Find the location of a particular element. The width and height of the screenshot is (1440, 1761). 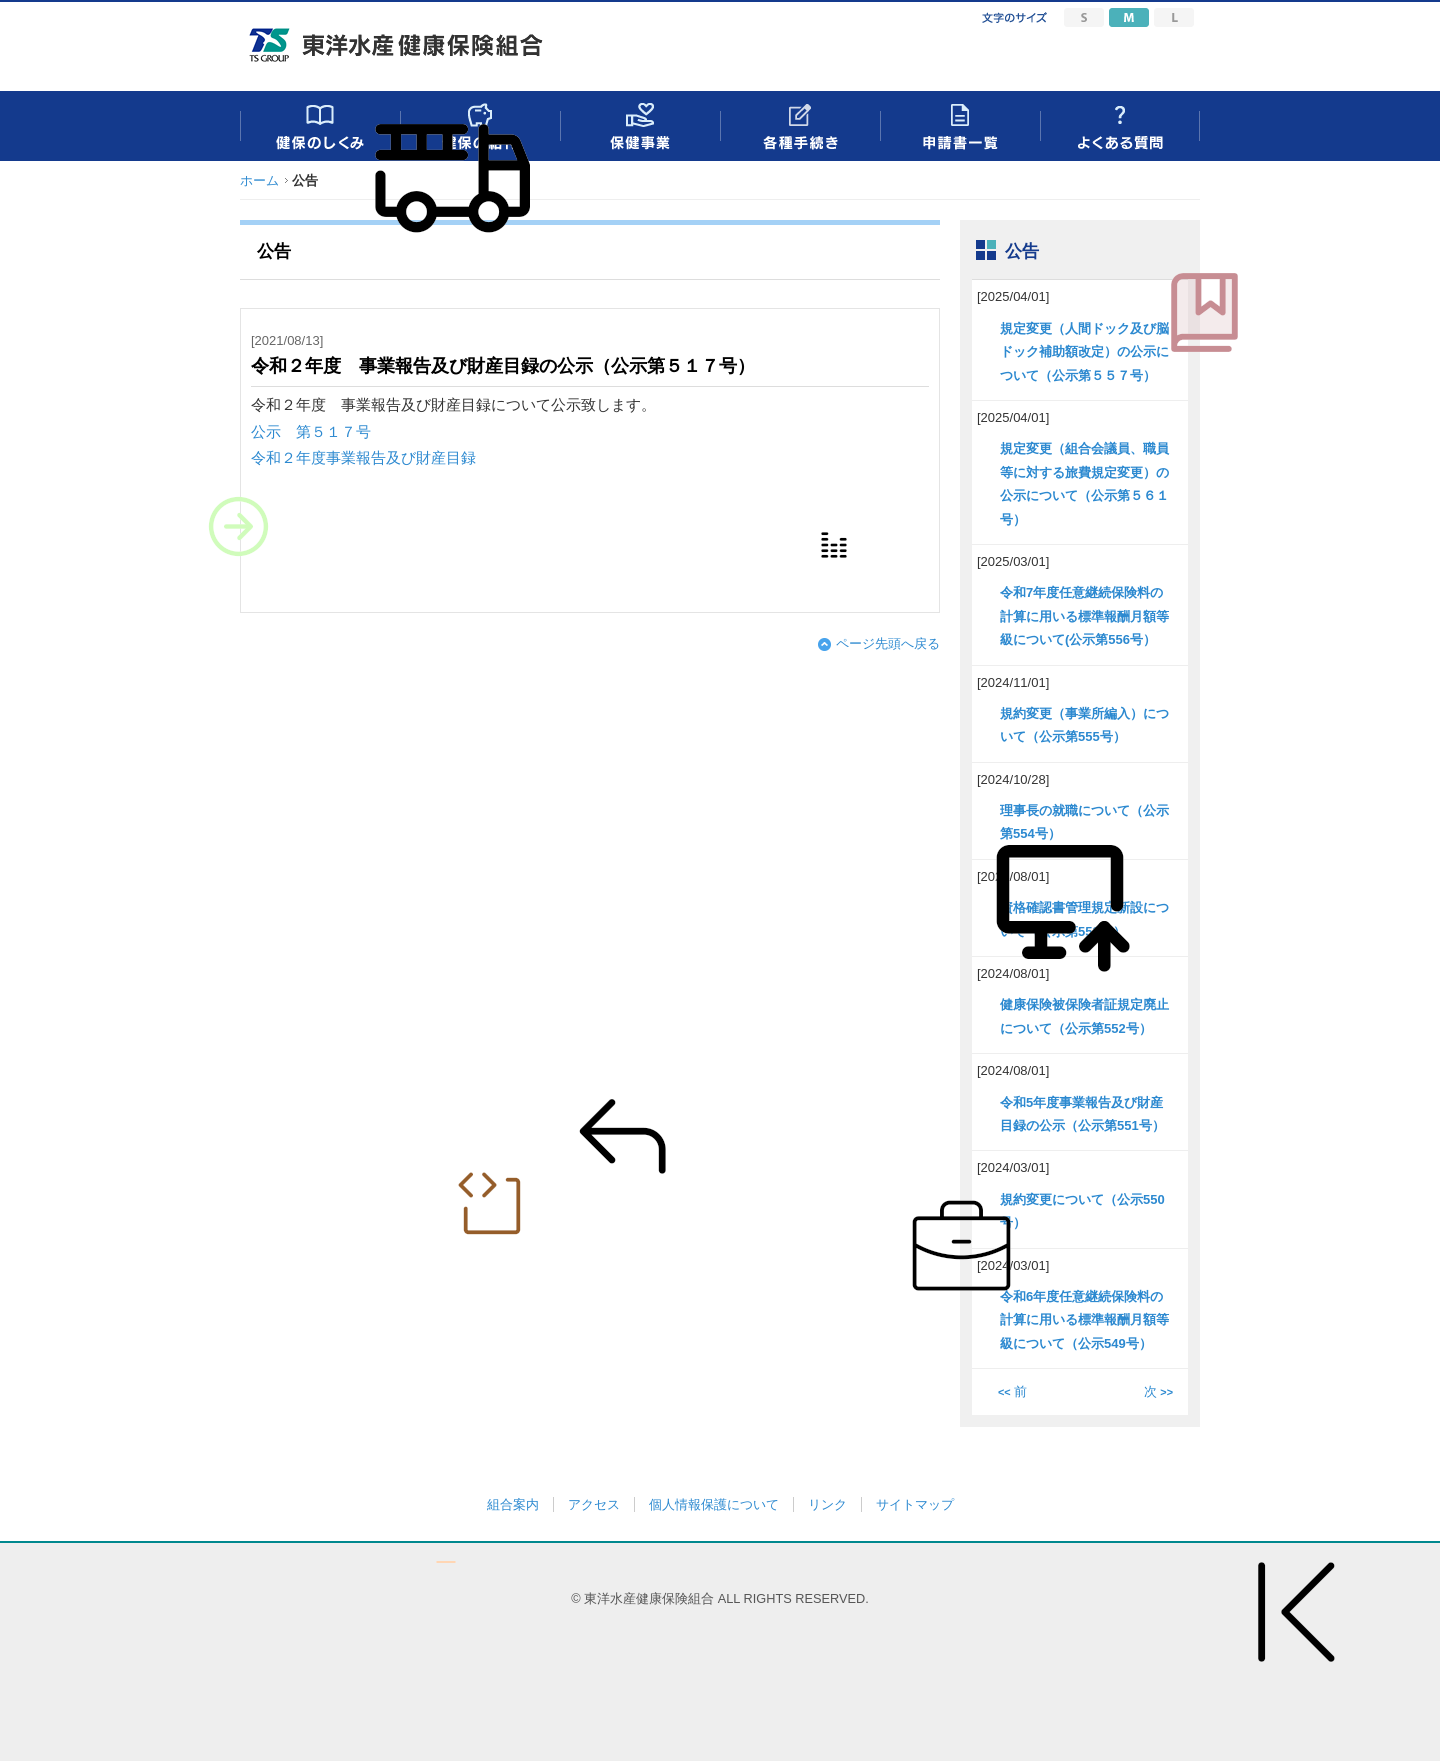

view column chart or bar graph data is located at coordinates (834, 545).